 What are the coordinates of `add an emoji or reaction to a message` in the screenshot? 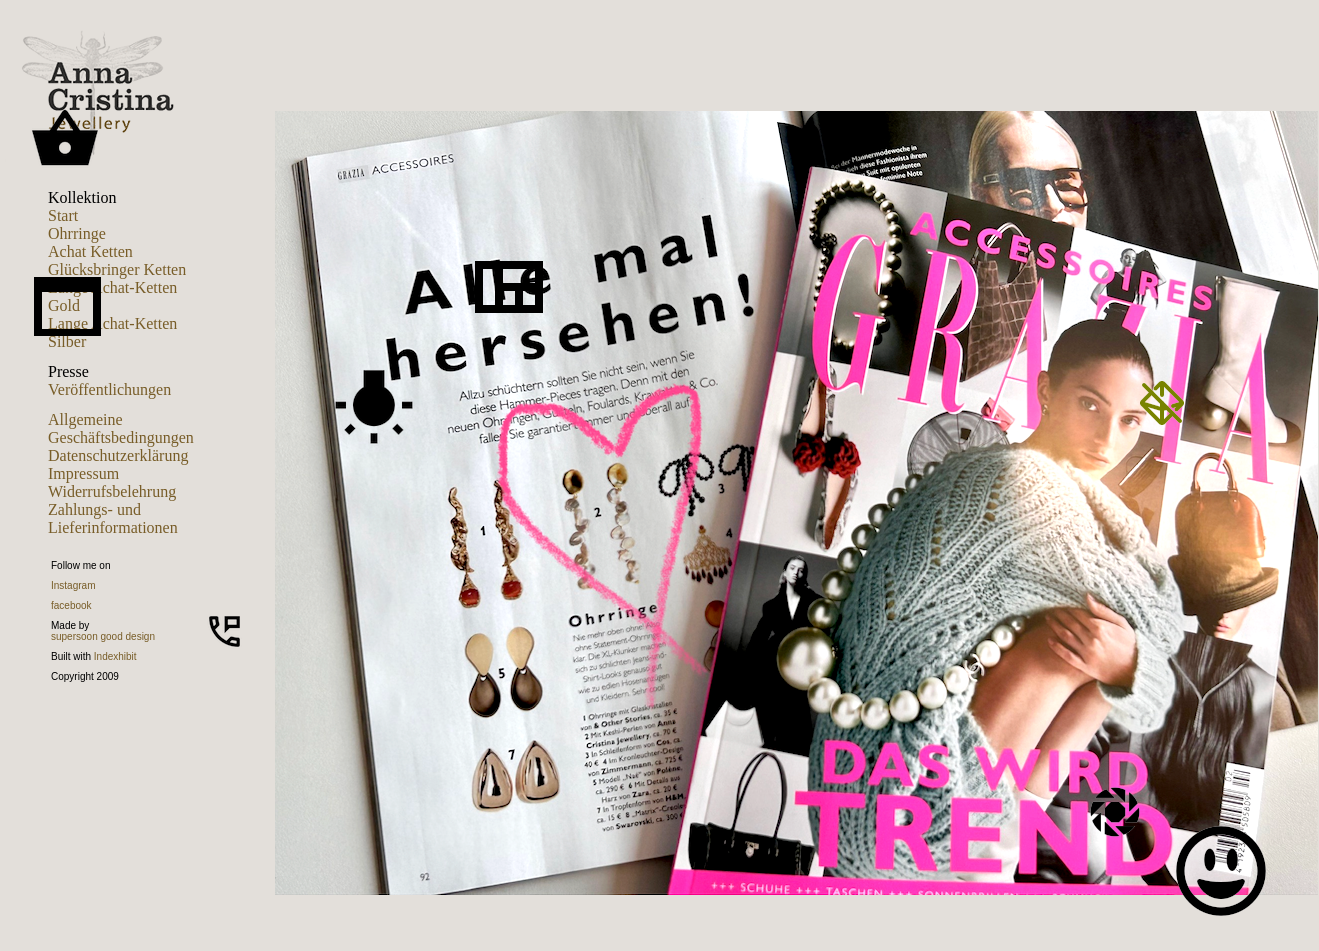 It's located at (1221, 871).